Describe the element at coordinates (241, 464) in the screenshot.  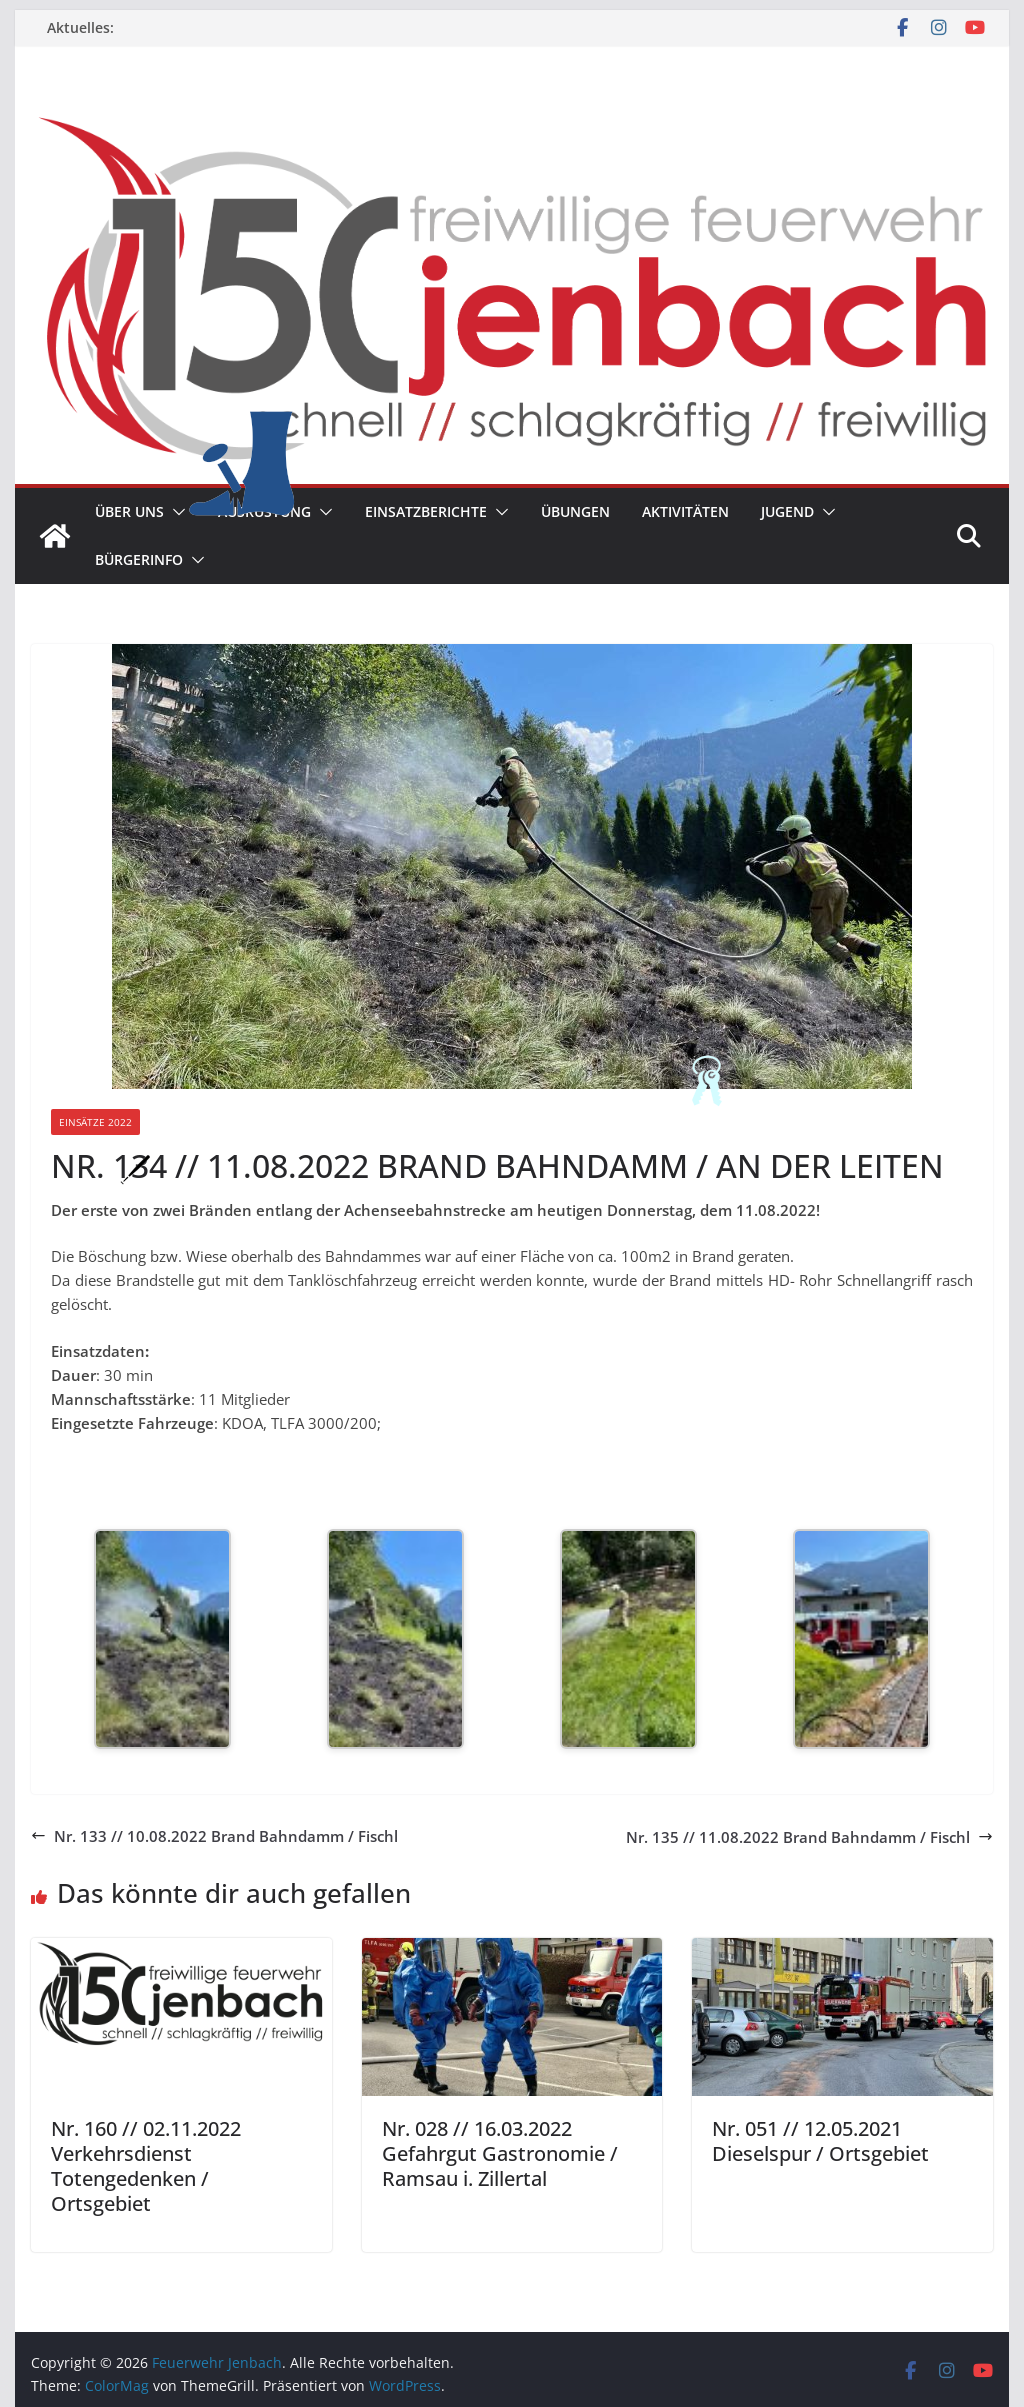
I see `indicates a foot injury or wound status` at that location.